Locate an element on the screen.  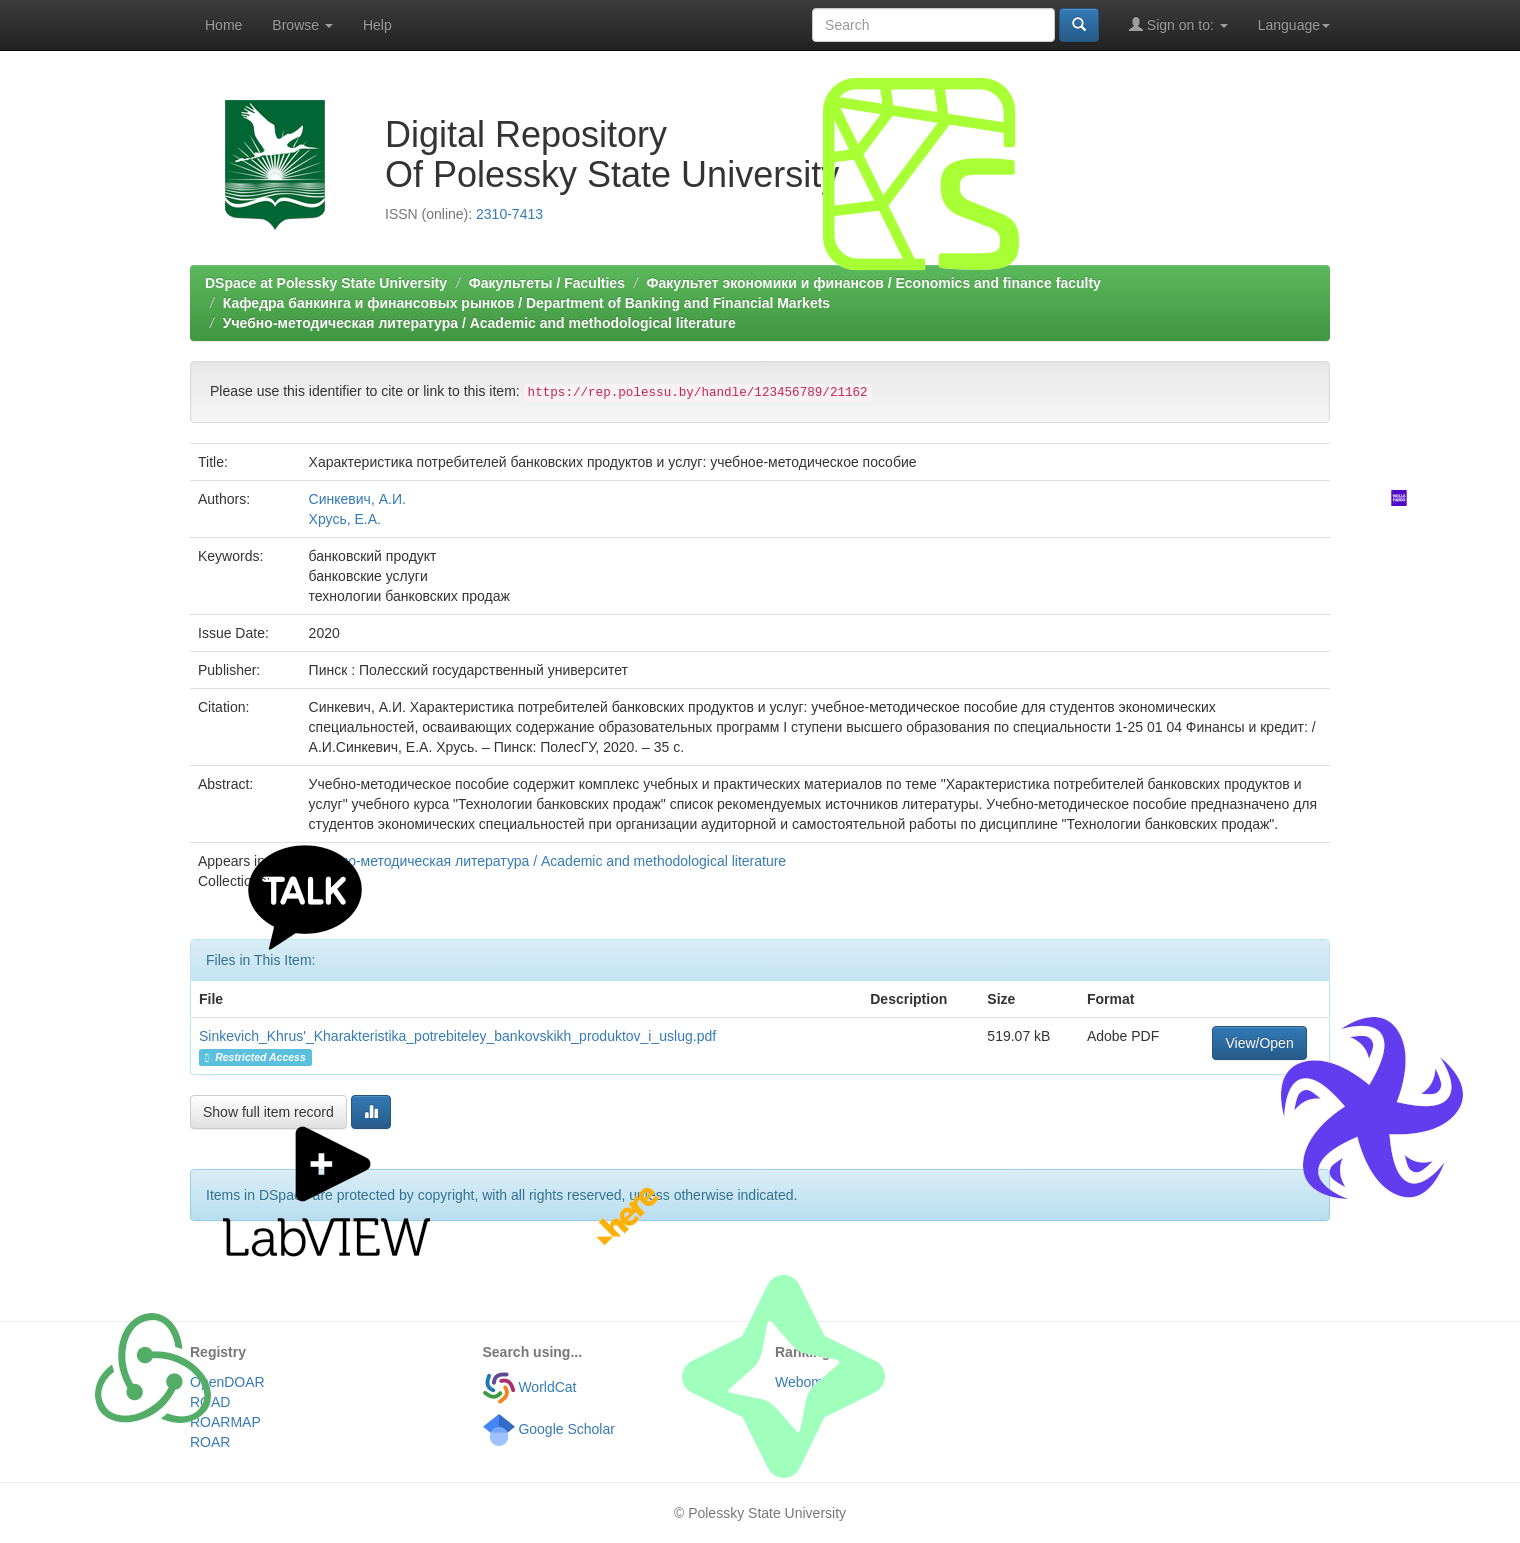
visit the Spyderide website or app is located at coordinates (921, 174).